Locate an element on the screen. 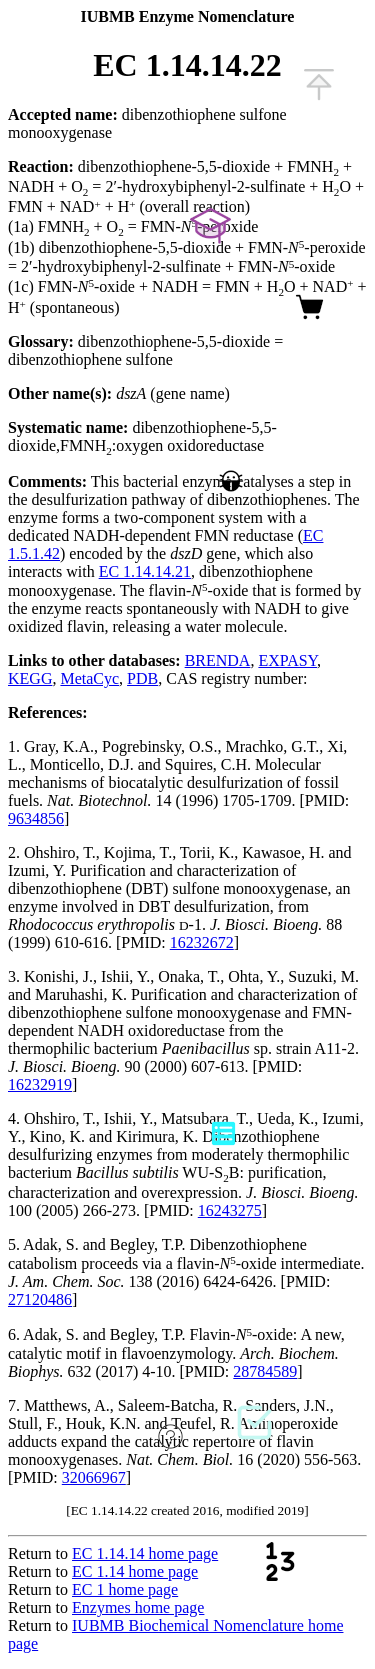 The image size is (375, 1669). a selected or completed item is located at coordinates (254, 1422).